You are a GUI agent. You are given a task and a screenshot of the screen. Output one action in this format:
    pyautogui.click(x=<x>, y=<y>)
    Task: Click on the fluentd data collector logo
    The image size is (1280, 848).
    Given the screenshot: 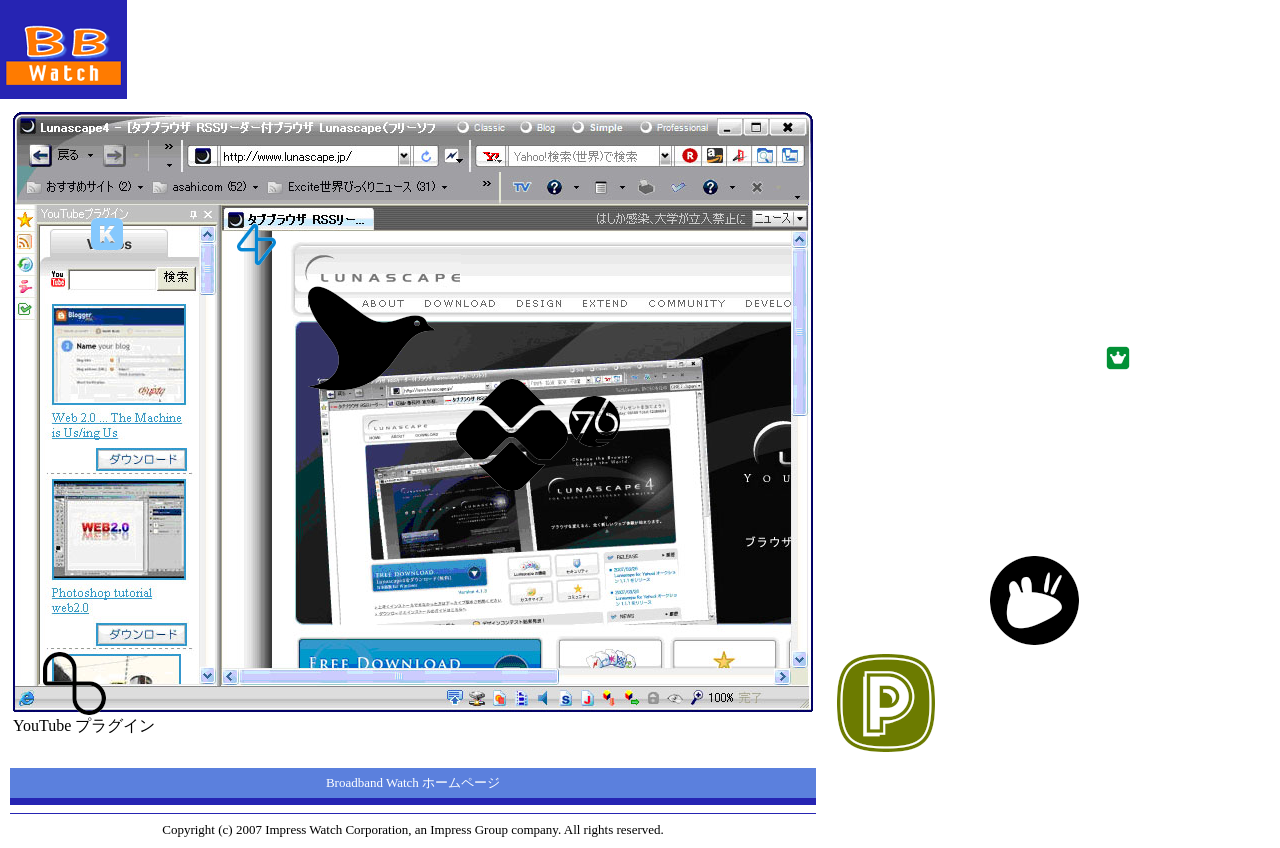 What is the action you would take?
    pyautogui.click(x=371, y=338)
    